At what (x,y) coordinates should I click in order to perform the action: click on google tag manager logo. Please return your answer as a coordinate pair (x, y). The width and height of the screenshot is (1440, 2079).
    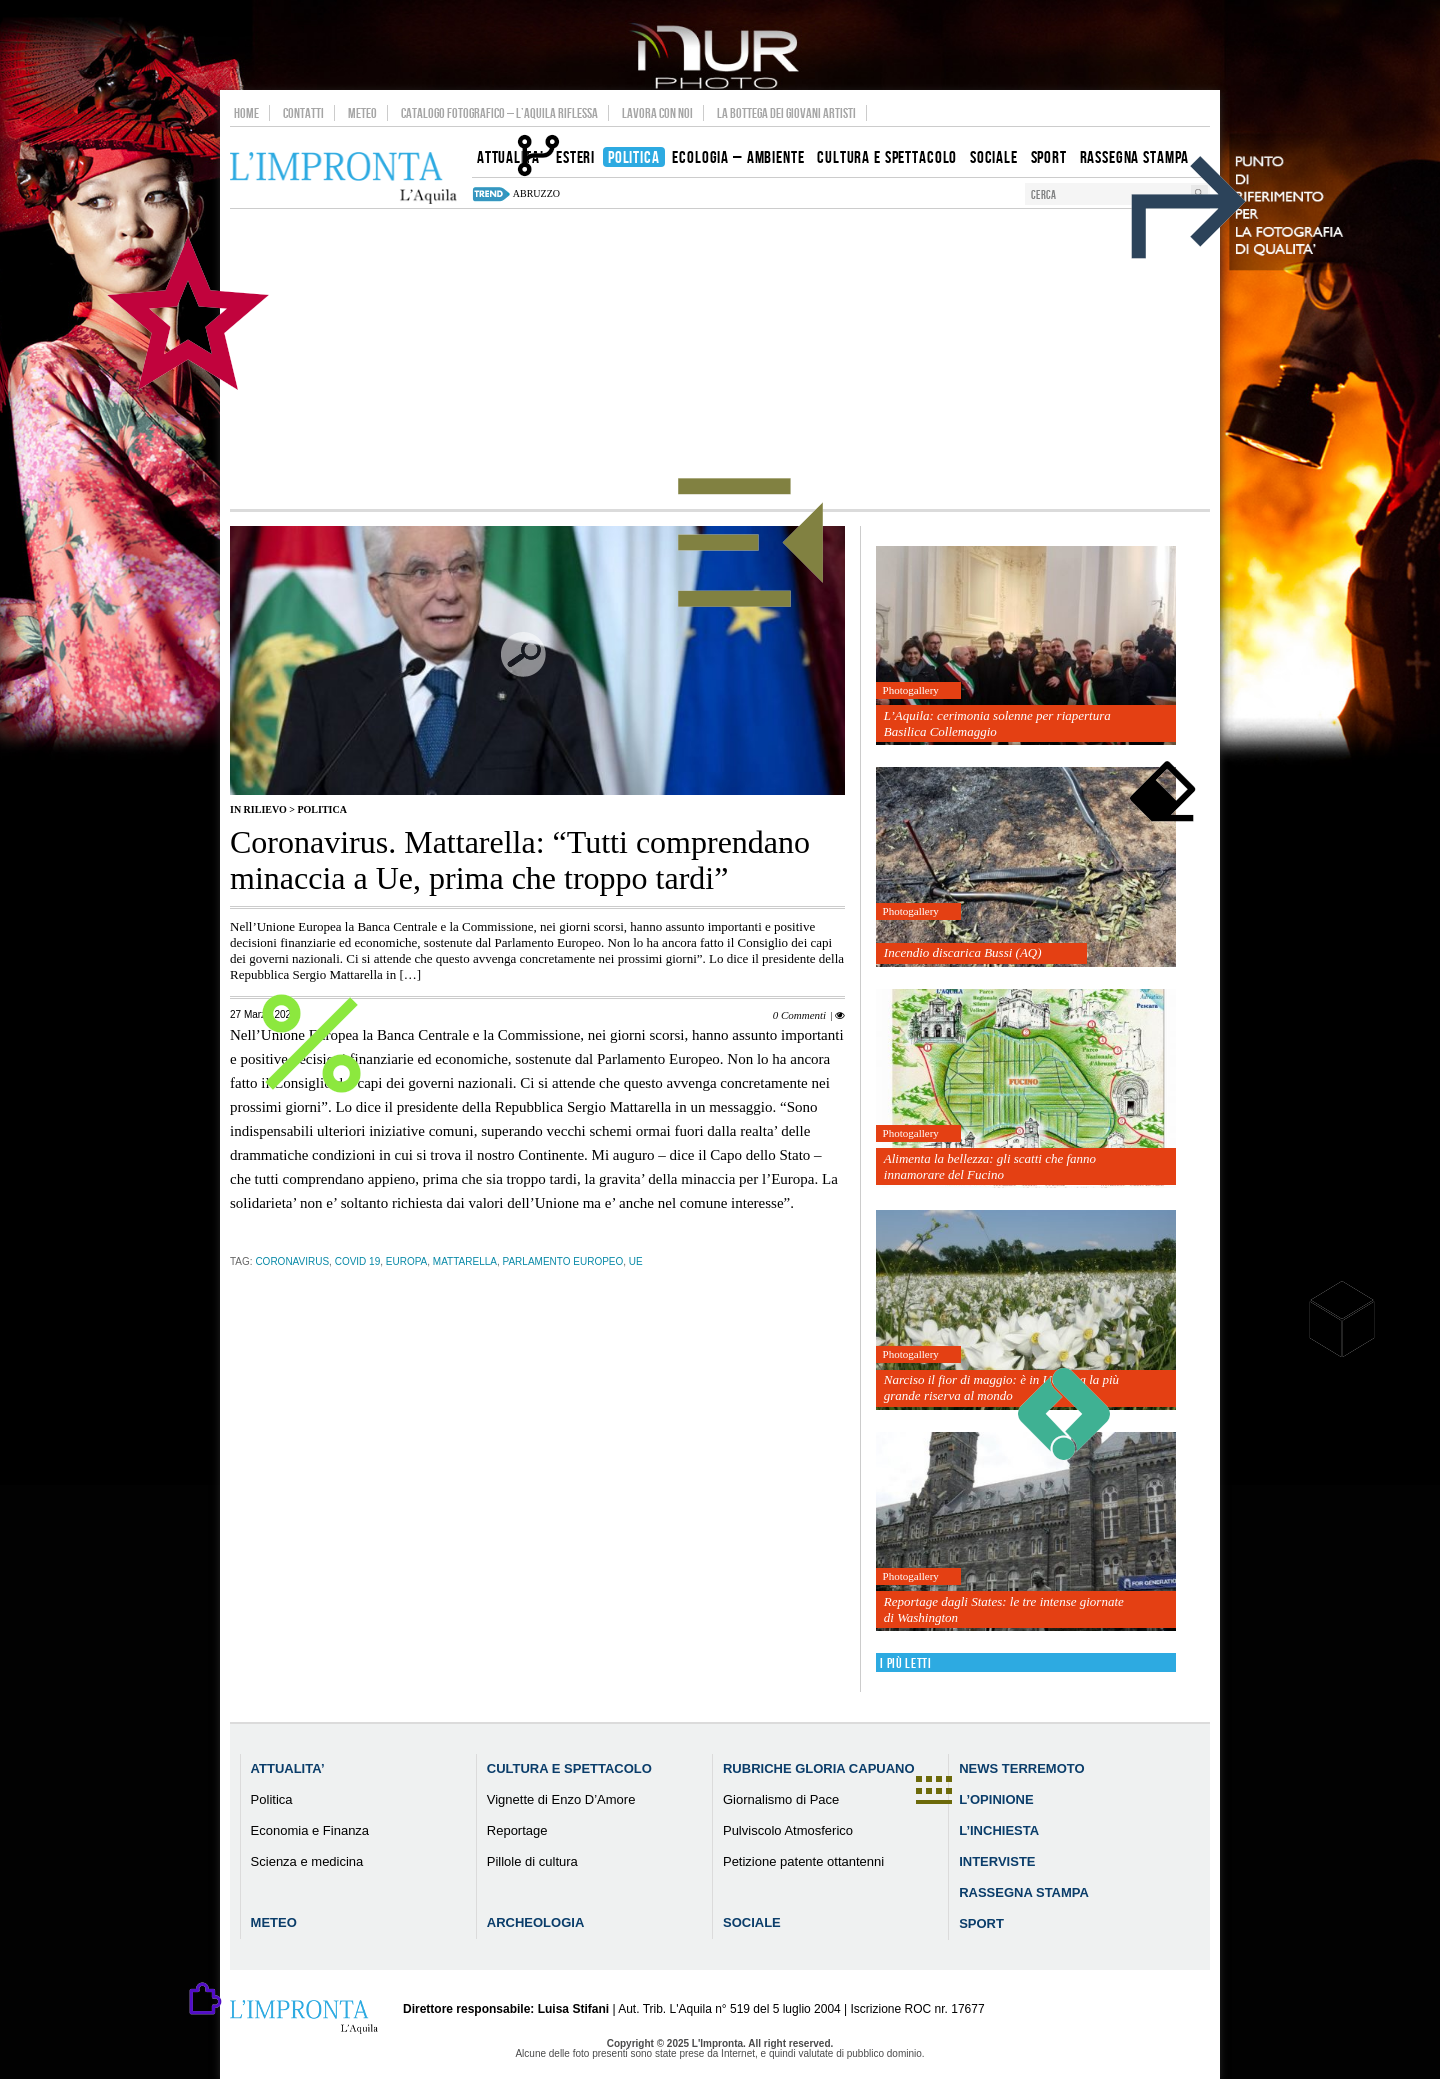
    Looking at the image, I should click on (1064, 1414).